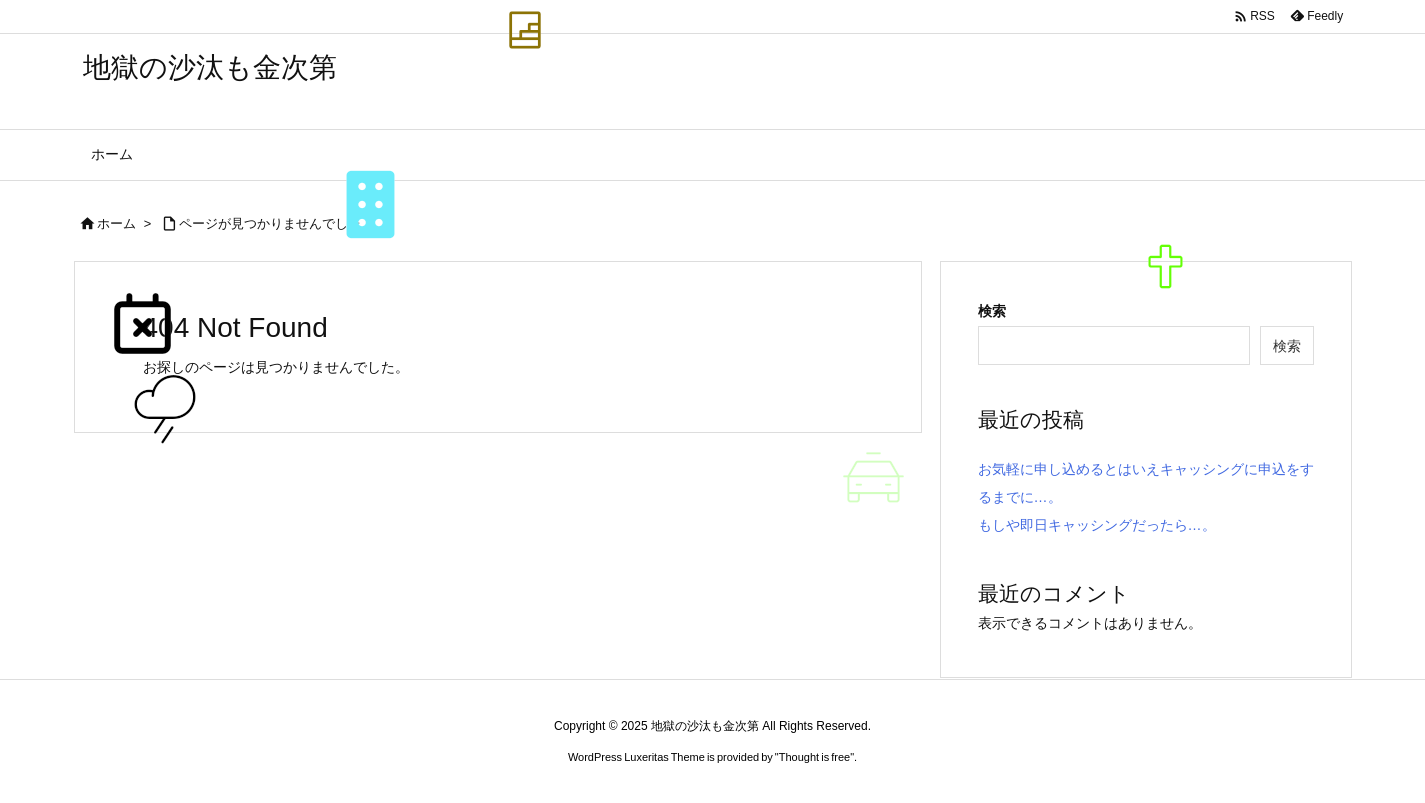 The width and height of the screenshot is (1425, 803). What do you see at coordinates (1165, 266) in the screenshot?
I see `indicates a religious or faith-based feature` at bounding box center [1165, 266].